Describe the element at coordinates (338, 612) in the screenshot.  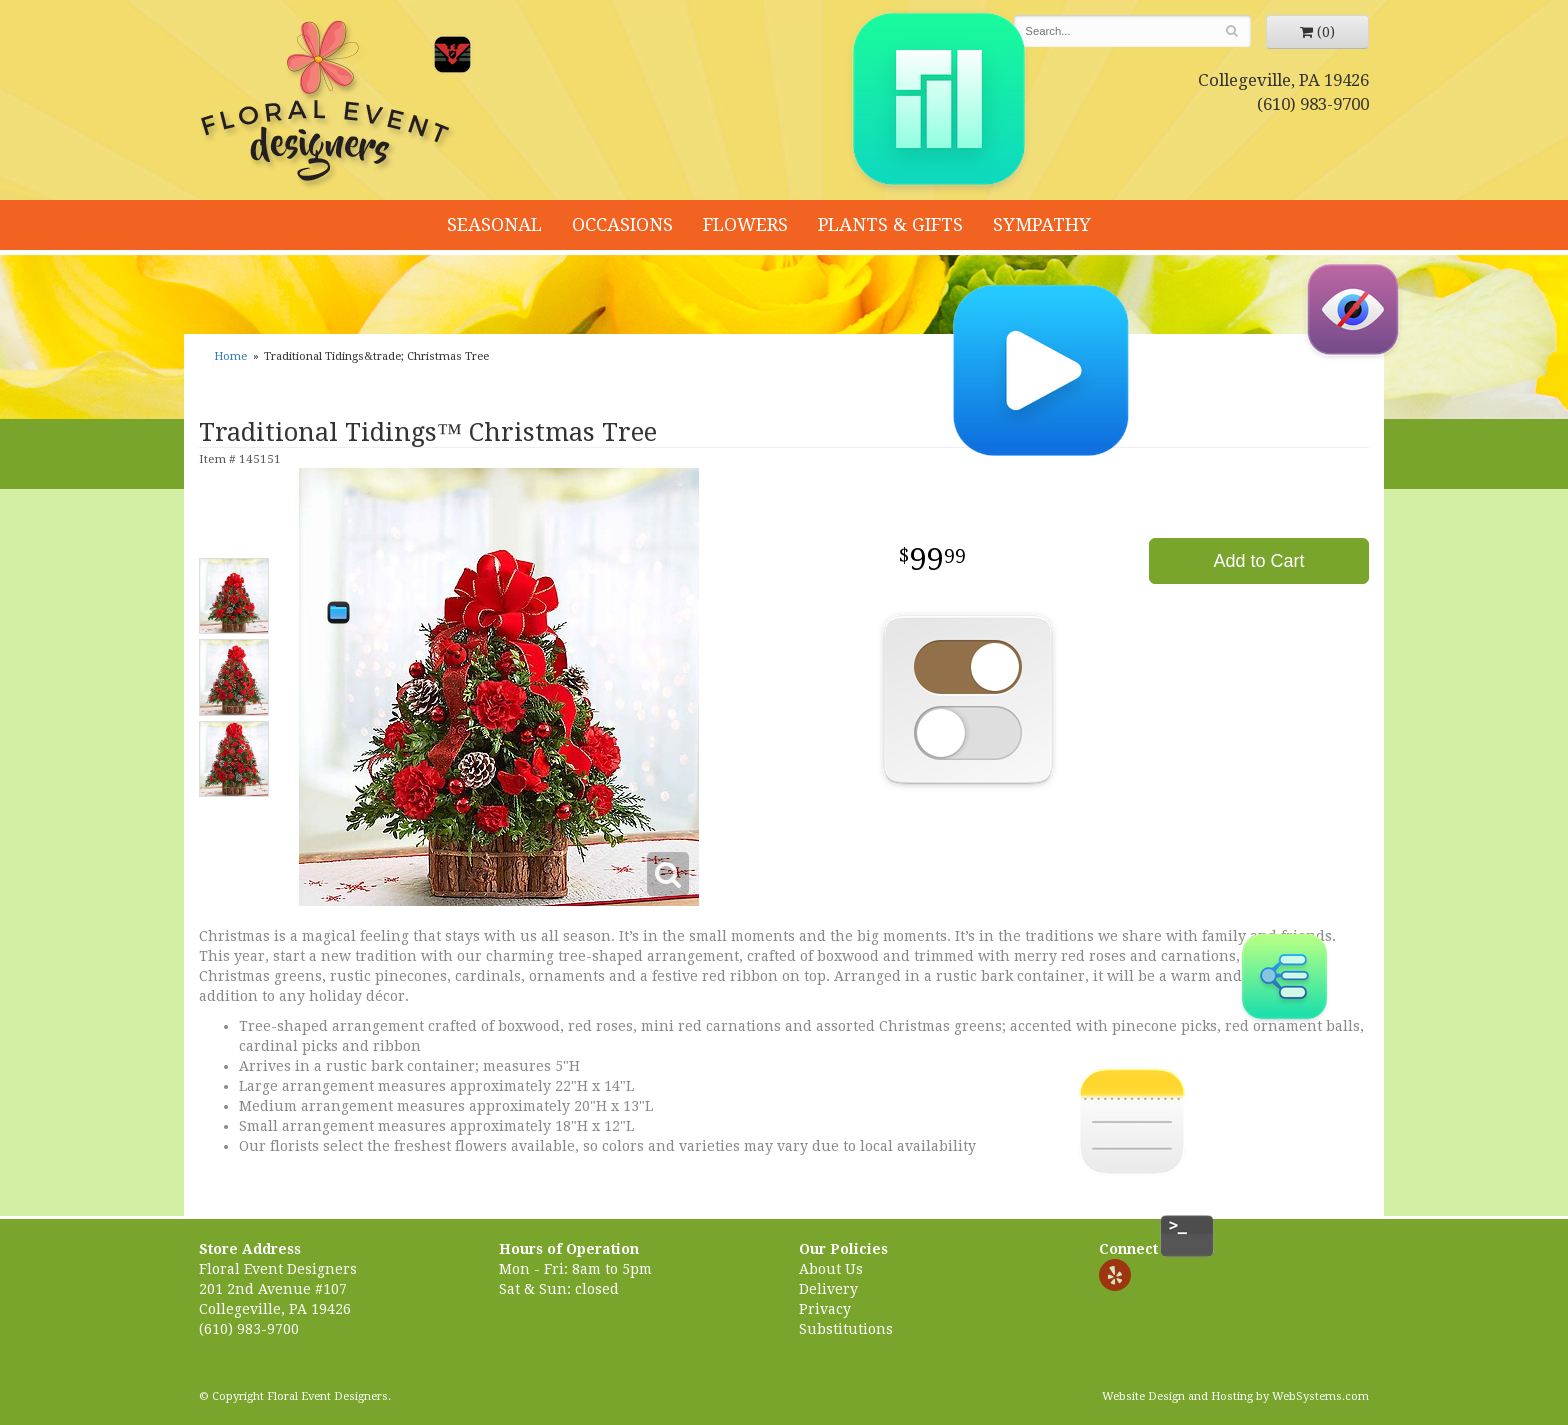
I see `open the files app` at that location.